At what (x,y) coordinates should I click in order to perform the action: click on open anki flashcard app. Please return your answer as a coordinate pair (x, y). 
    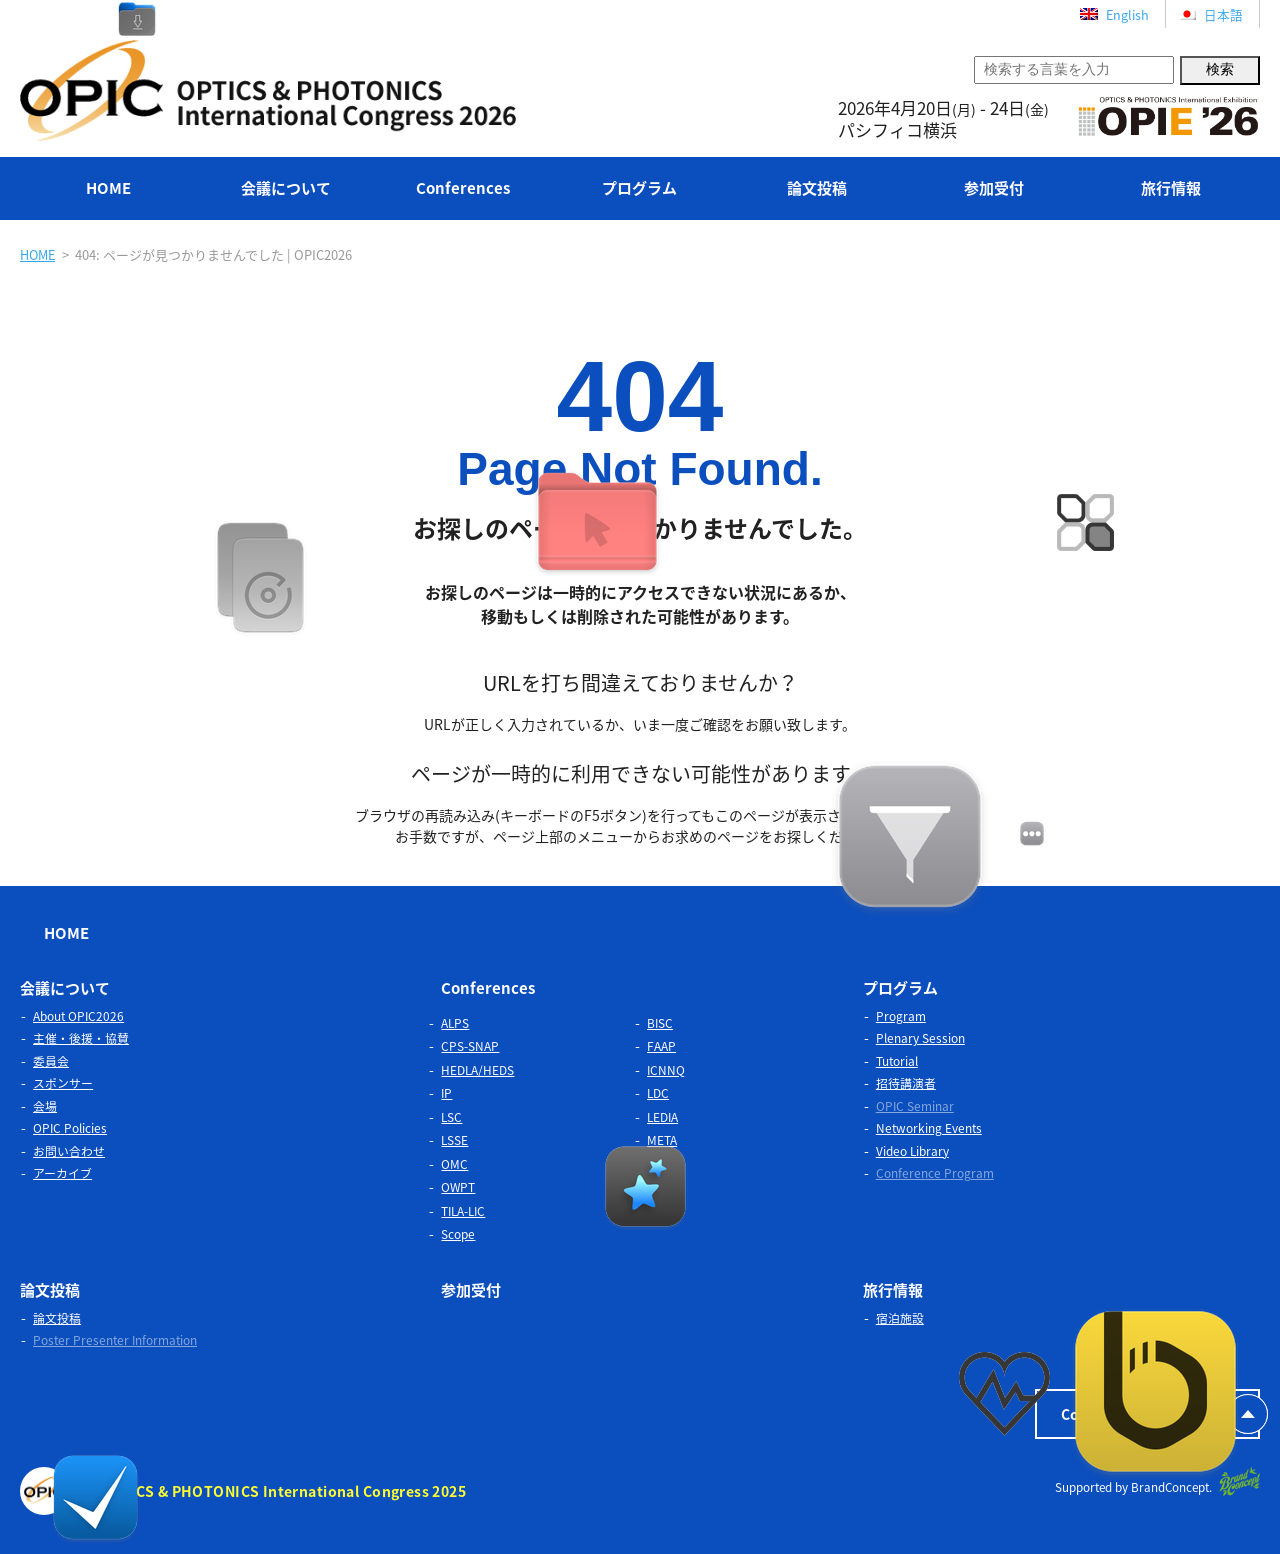
    Looking at the image, I should click on (645, 1186).